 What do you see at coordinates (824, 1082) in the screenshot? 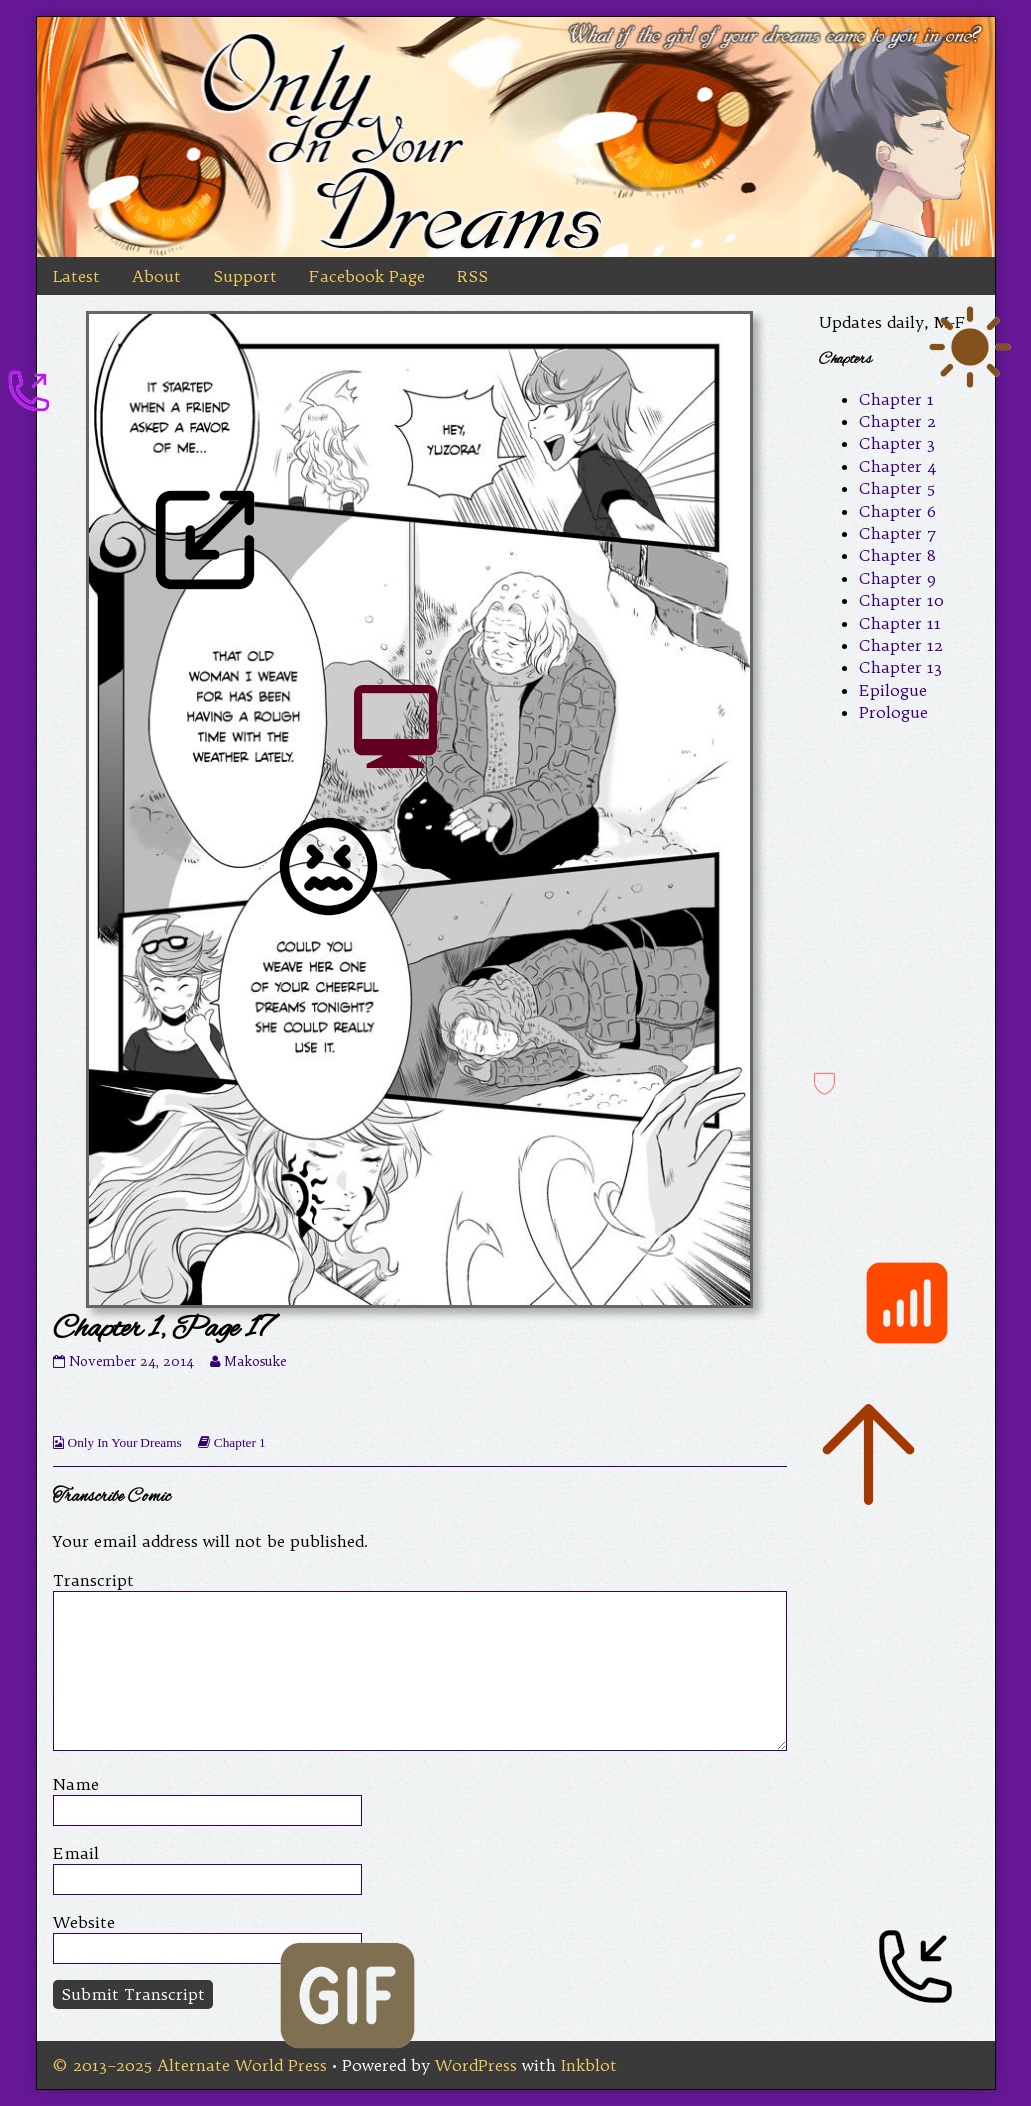
I see `access security settings` at bounding box center [824, 1082].